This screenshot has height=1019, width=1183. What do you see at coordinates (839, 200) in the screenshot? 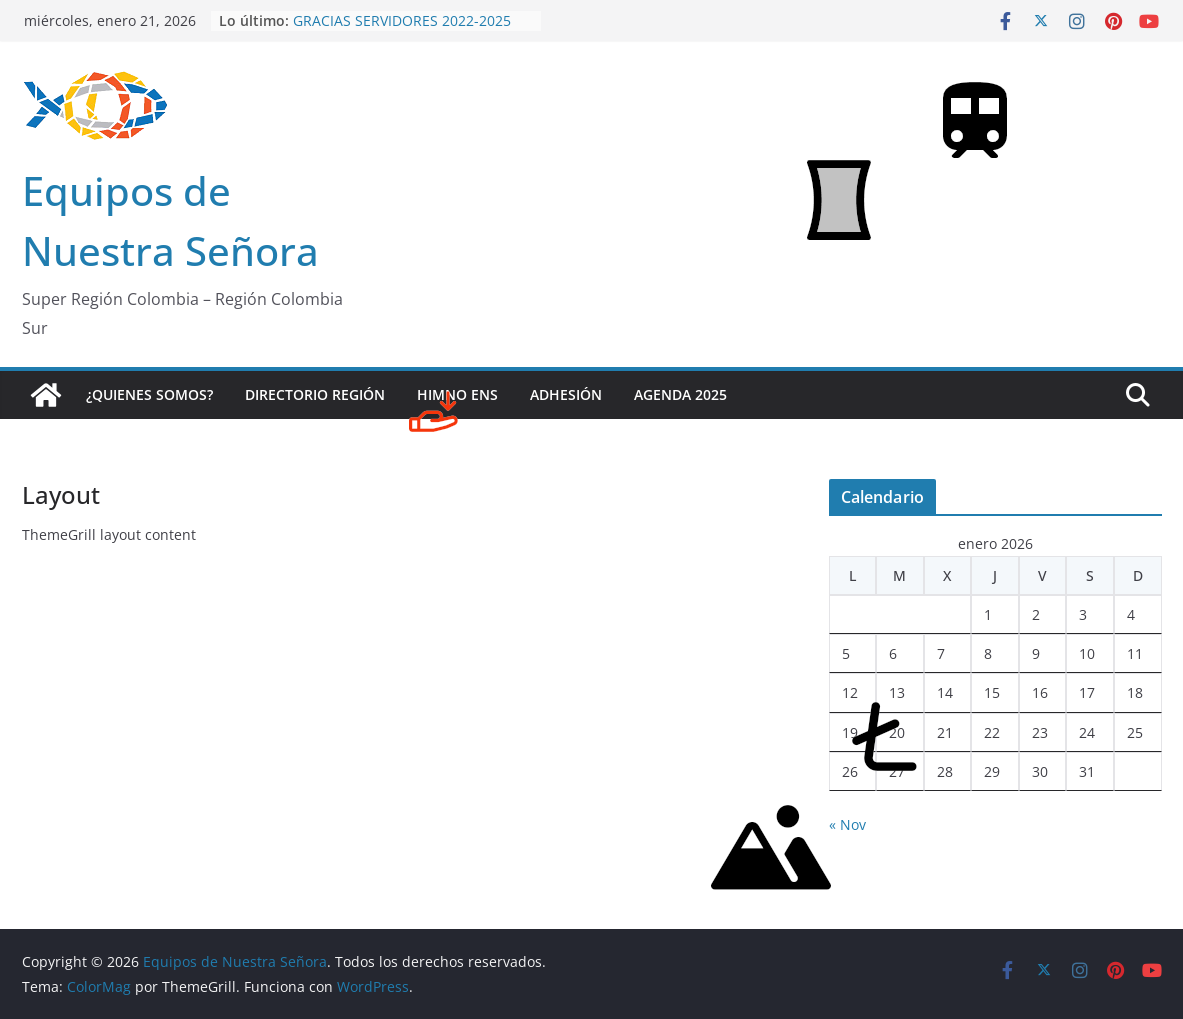
I see `switch to vertical panorama mode` at bounding box center [839, 200].